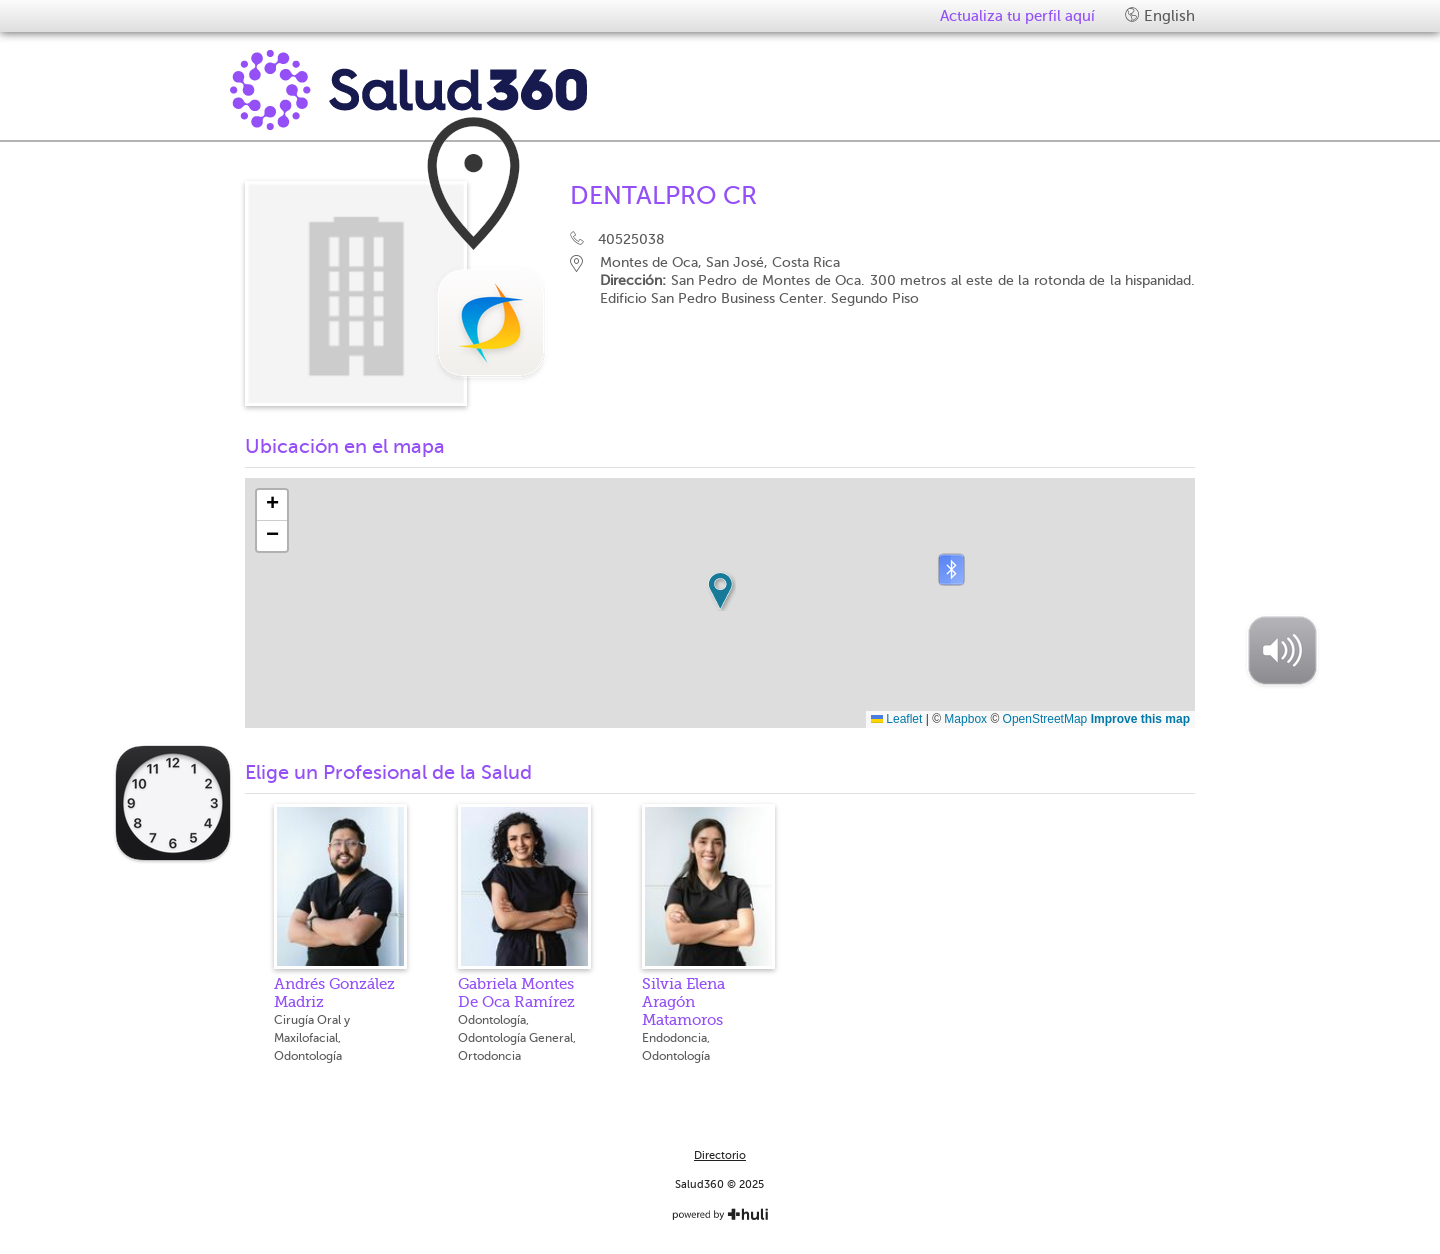  What do you see at coordinates (491, 323) in the screenshot?
I see `open CrossOver app to run Windows software` at bounding box center [491, 323].